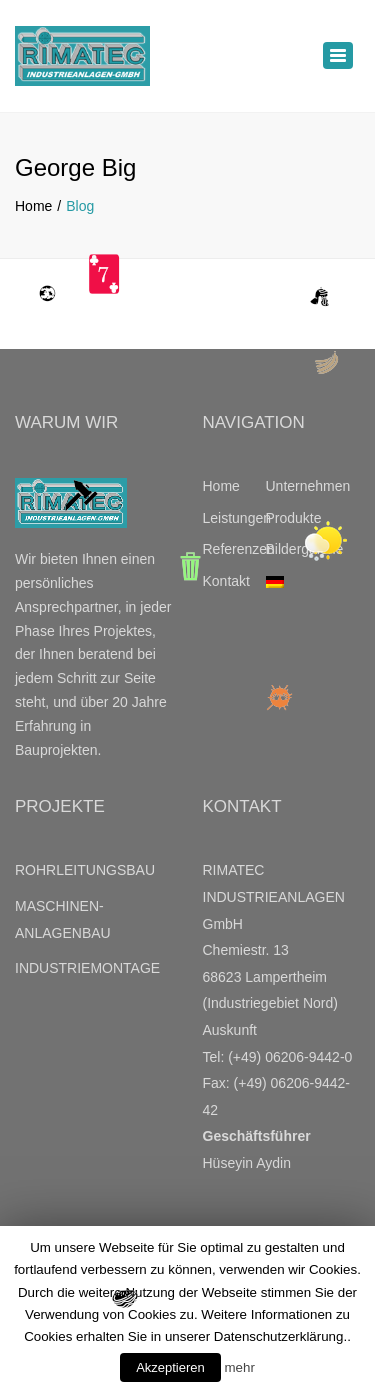 The height and width of the screenshot is (1392, 375). What do you see at coordinates (125, 1299) in the screenshot?
I see `select watermelon flavor or ingredient` at bounding box center [125, 1299].